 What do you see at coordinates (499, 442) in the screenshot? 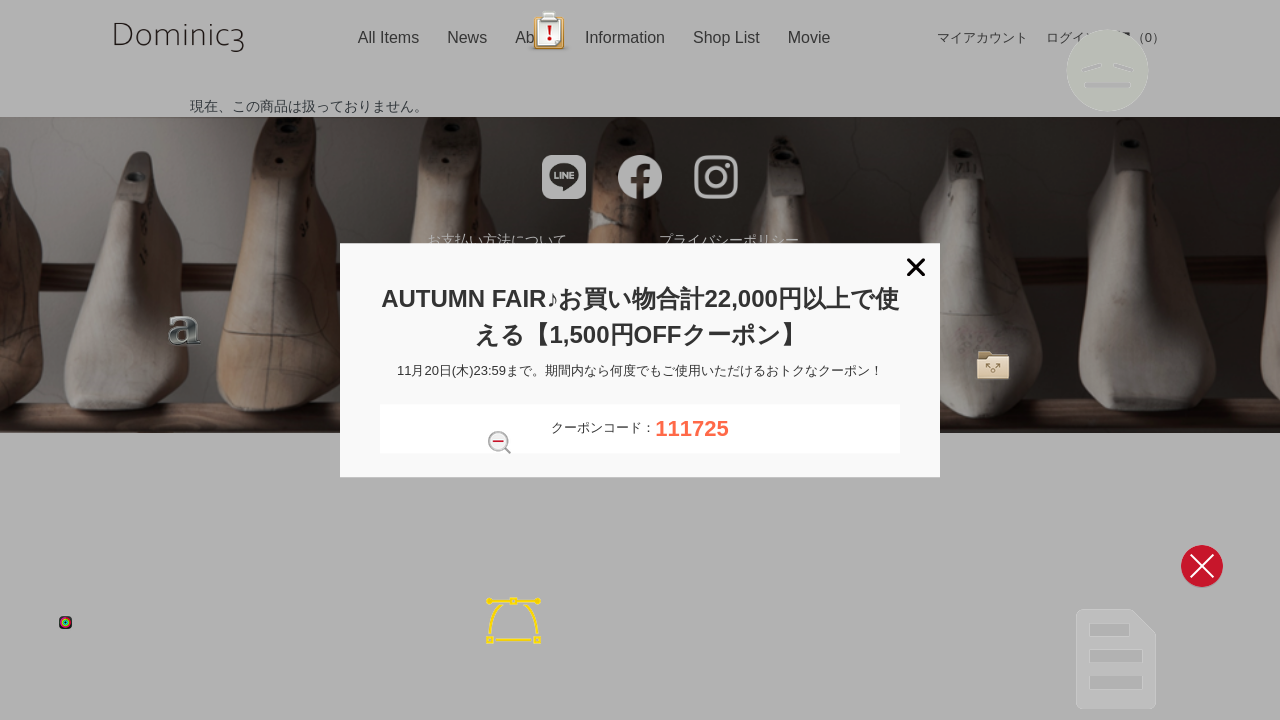
I see `zoom out on file or document view` at bounding box center [499, 442].